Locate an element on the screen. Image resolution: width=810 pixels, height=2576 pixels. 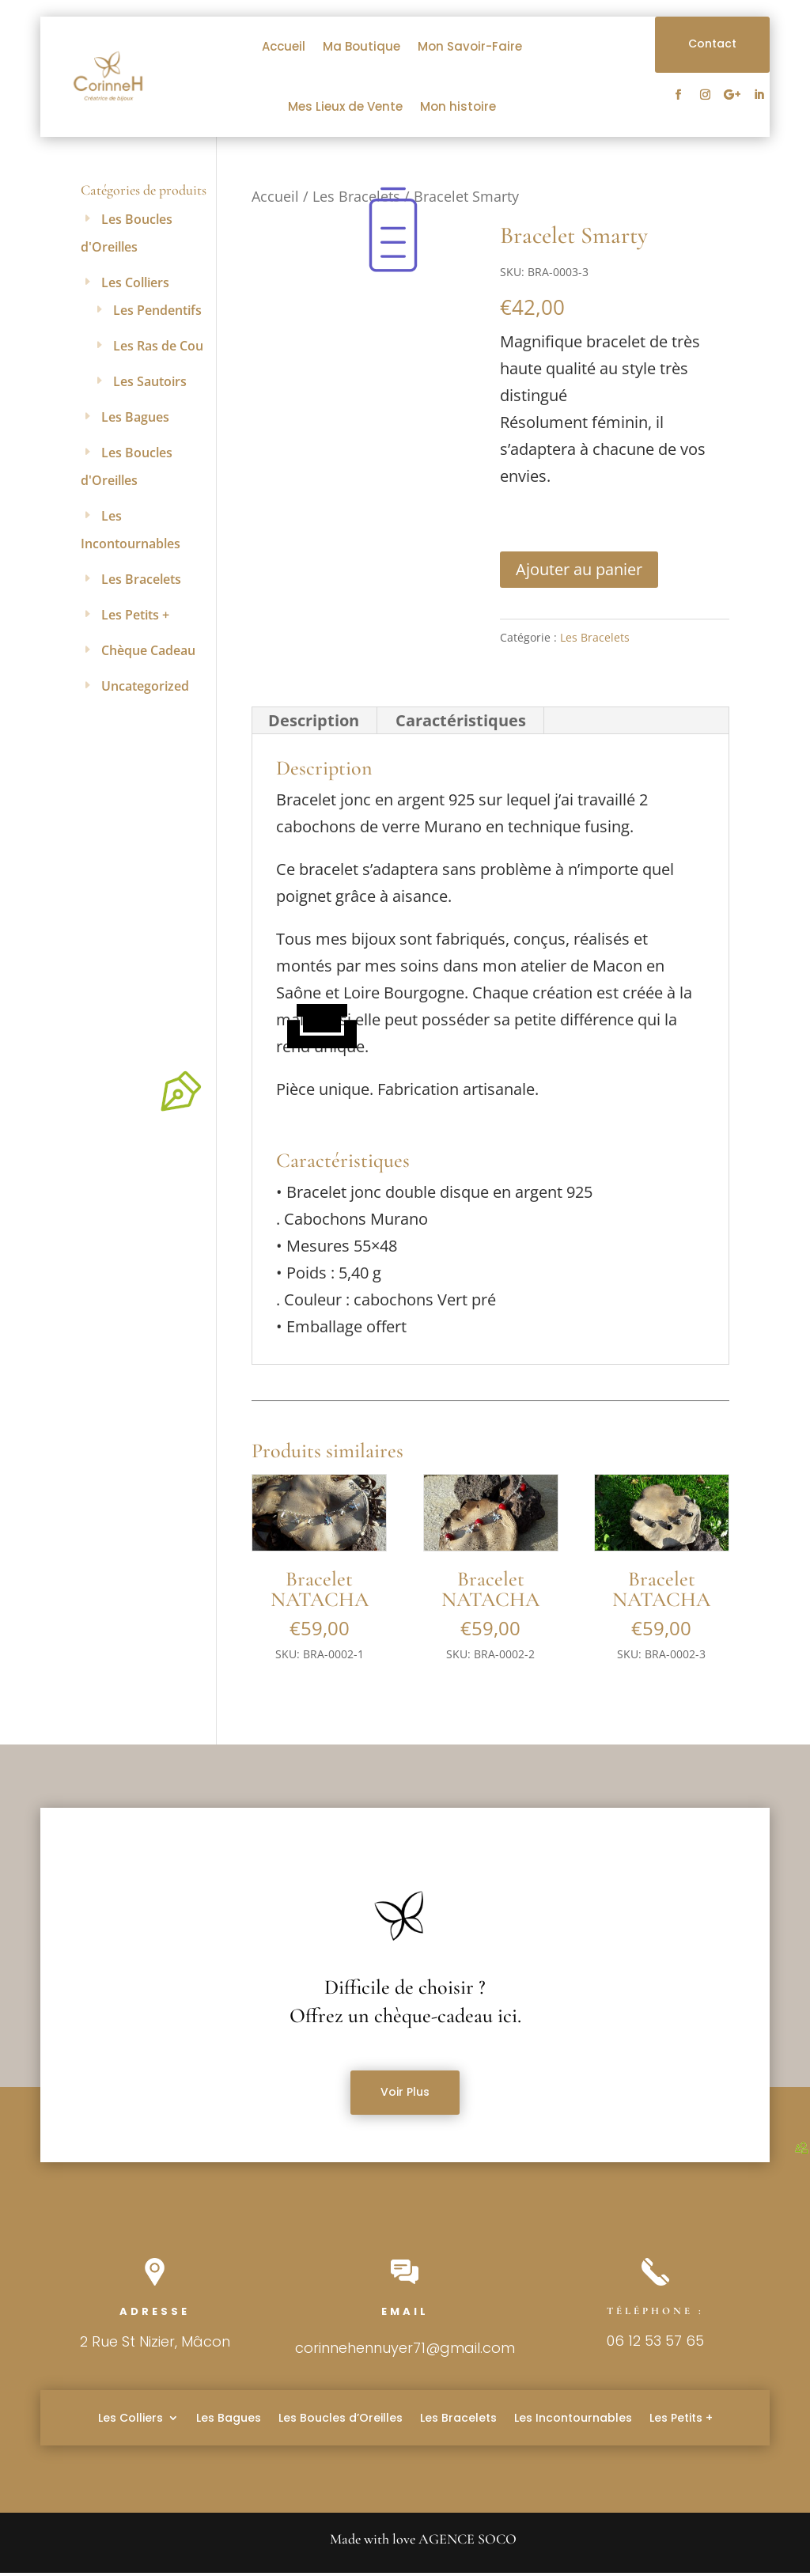
access drawing or illustration tools is located at coordinates (179, 1093).